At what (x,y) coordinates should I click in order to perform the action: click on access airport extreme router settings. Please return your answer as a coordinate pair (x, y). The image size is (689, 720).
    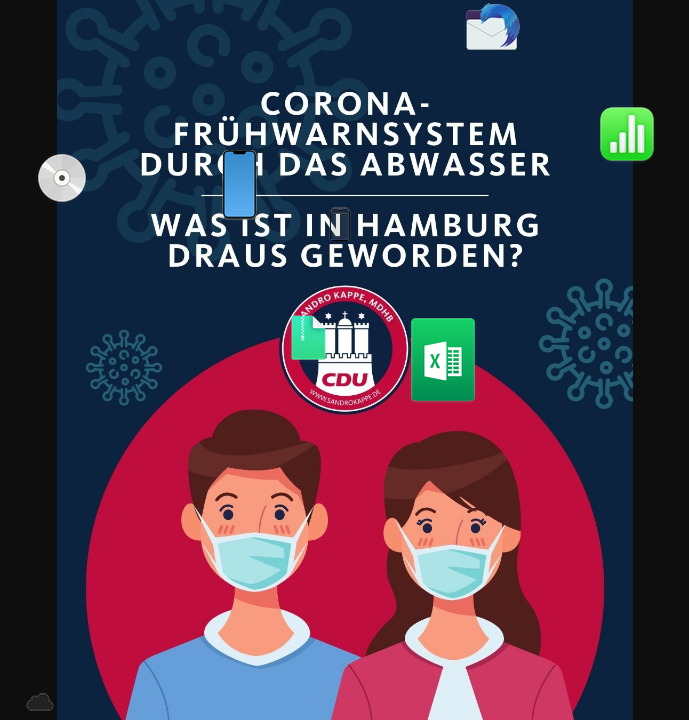
    Looking at the image, I should click on (340, 224).